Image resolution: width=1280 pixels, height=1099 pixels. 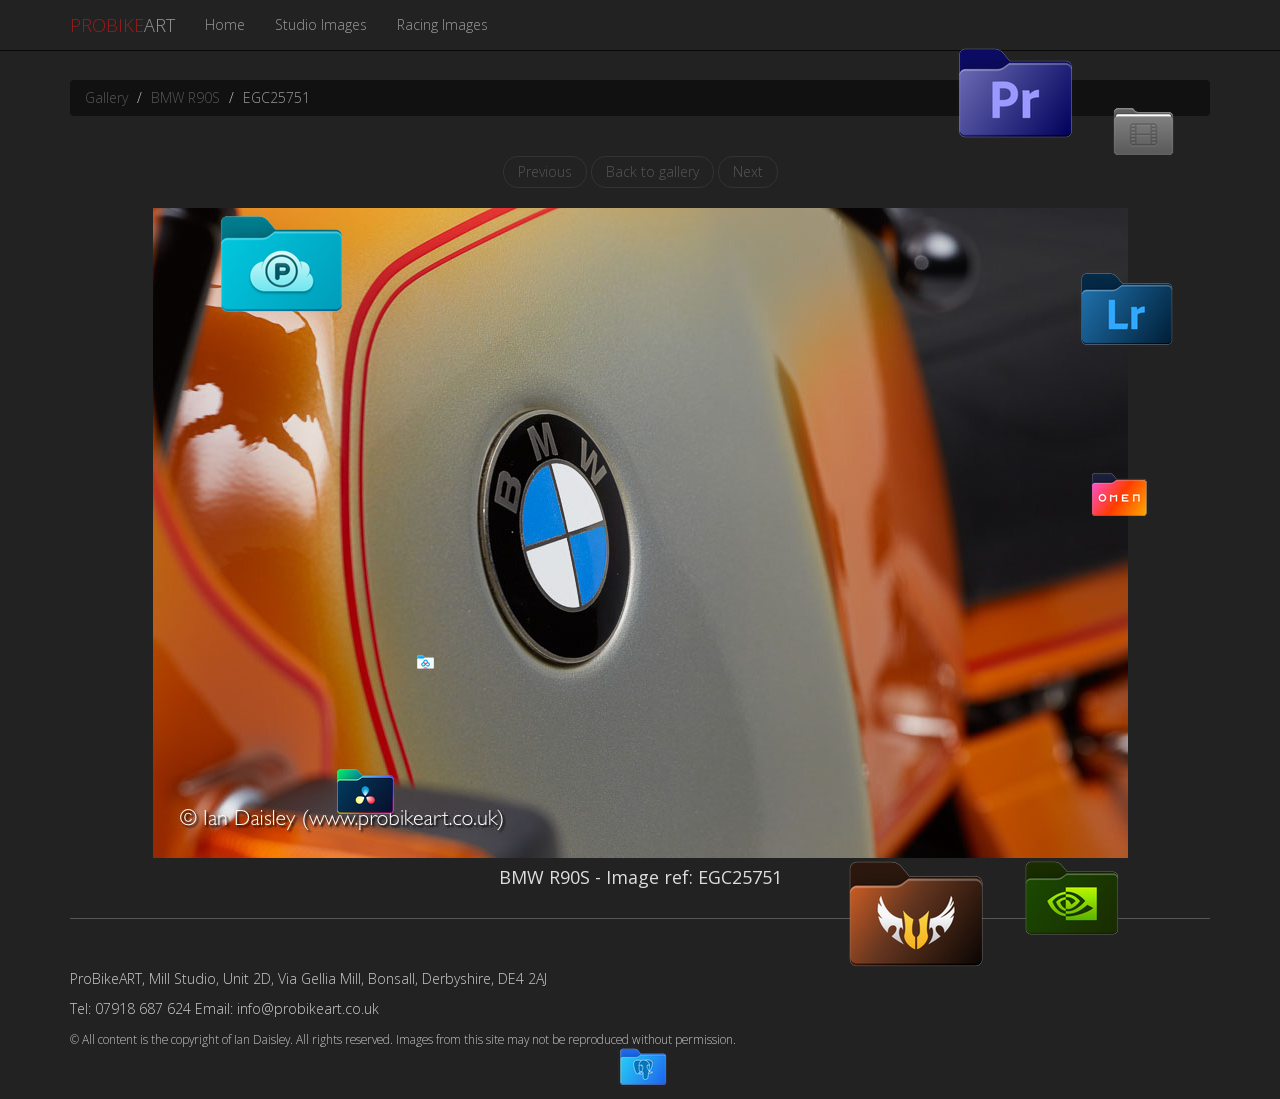 I want to click on open pCloud folder, so click(x=281, y=267).